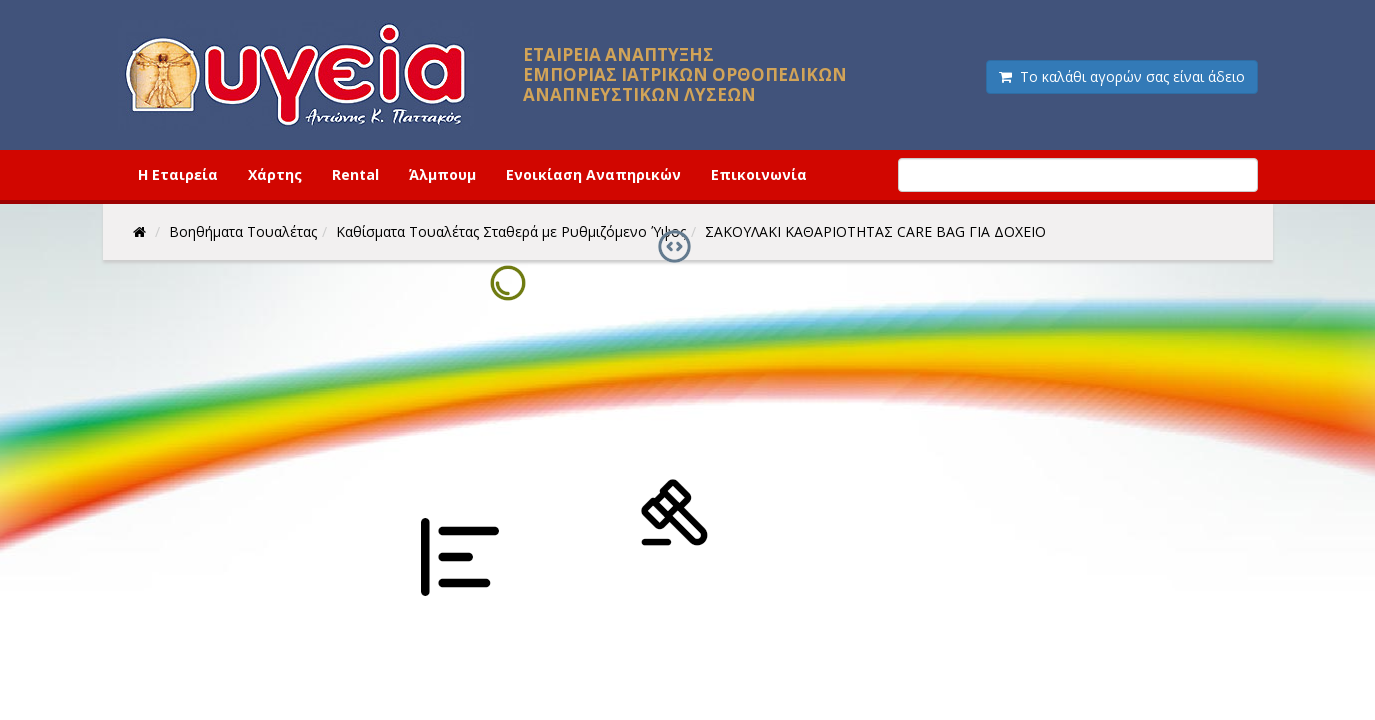 The image size is (1375, 720). What do you see at coordinates (674, 512) in the screenshot?
I see `access legal or court-related information` at bounding box center [674, 512].